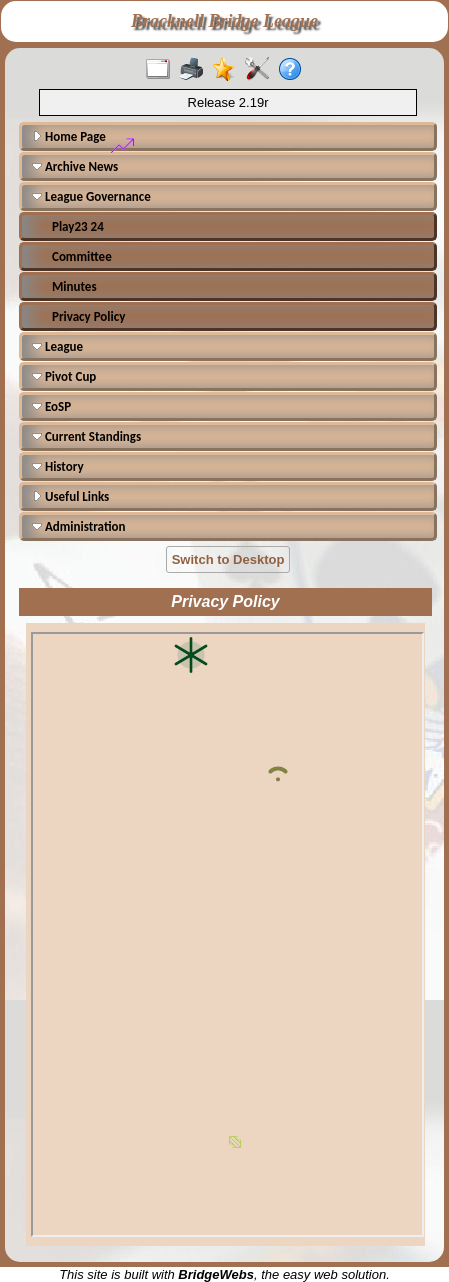 The width and height of the screenshot is (449, 1282). Describe the element at coordinates (122, 146) in the screenshot. I see `indicates positive growth or upward trend` at that location.